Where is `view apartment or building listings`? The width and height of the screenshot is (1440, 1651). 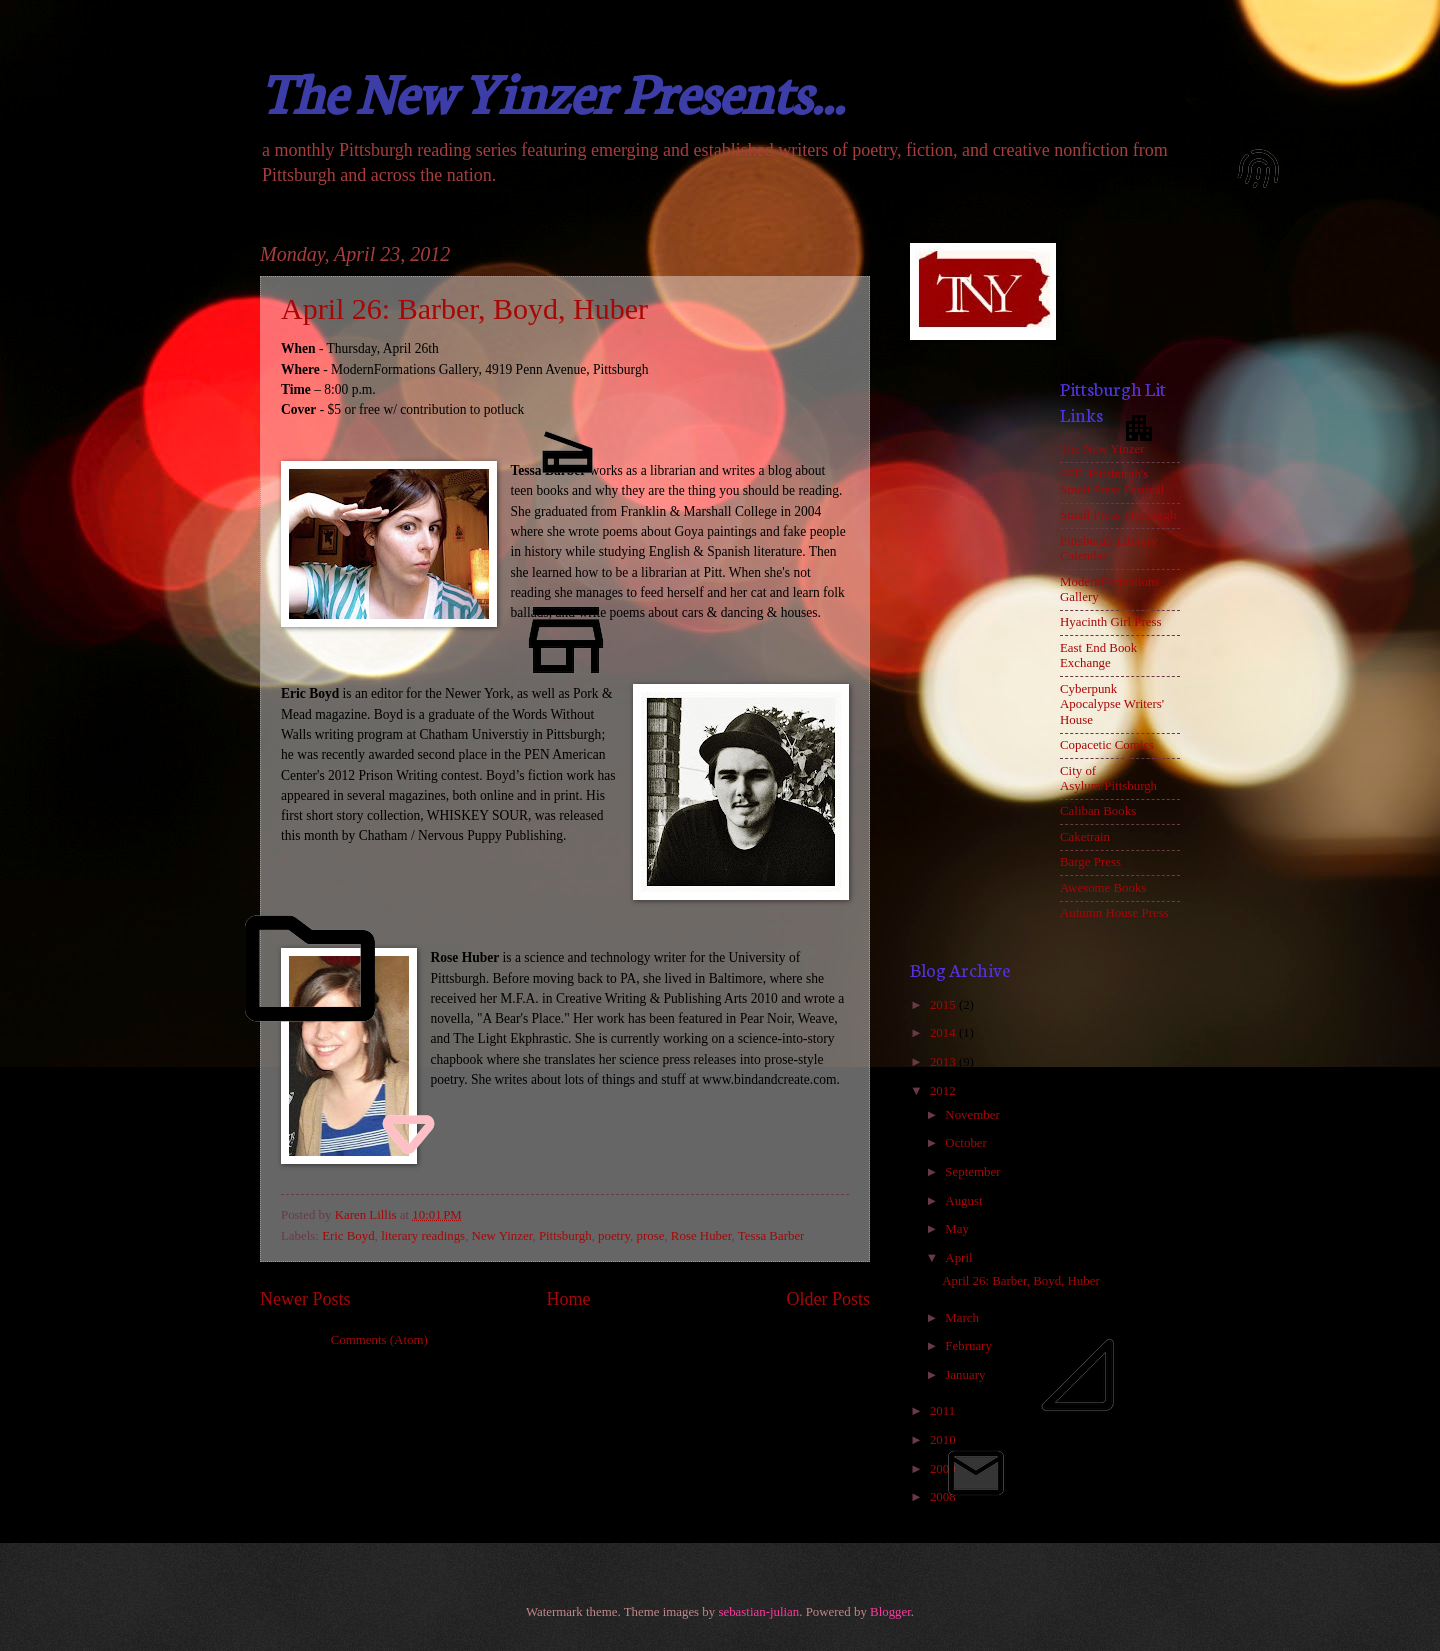
view apartment or building listings is located at coordinates (1139, 428).